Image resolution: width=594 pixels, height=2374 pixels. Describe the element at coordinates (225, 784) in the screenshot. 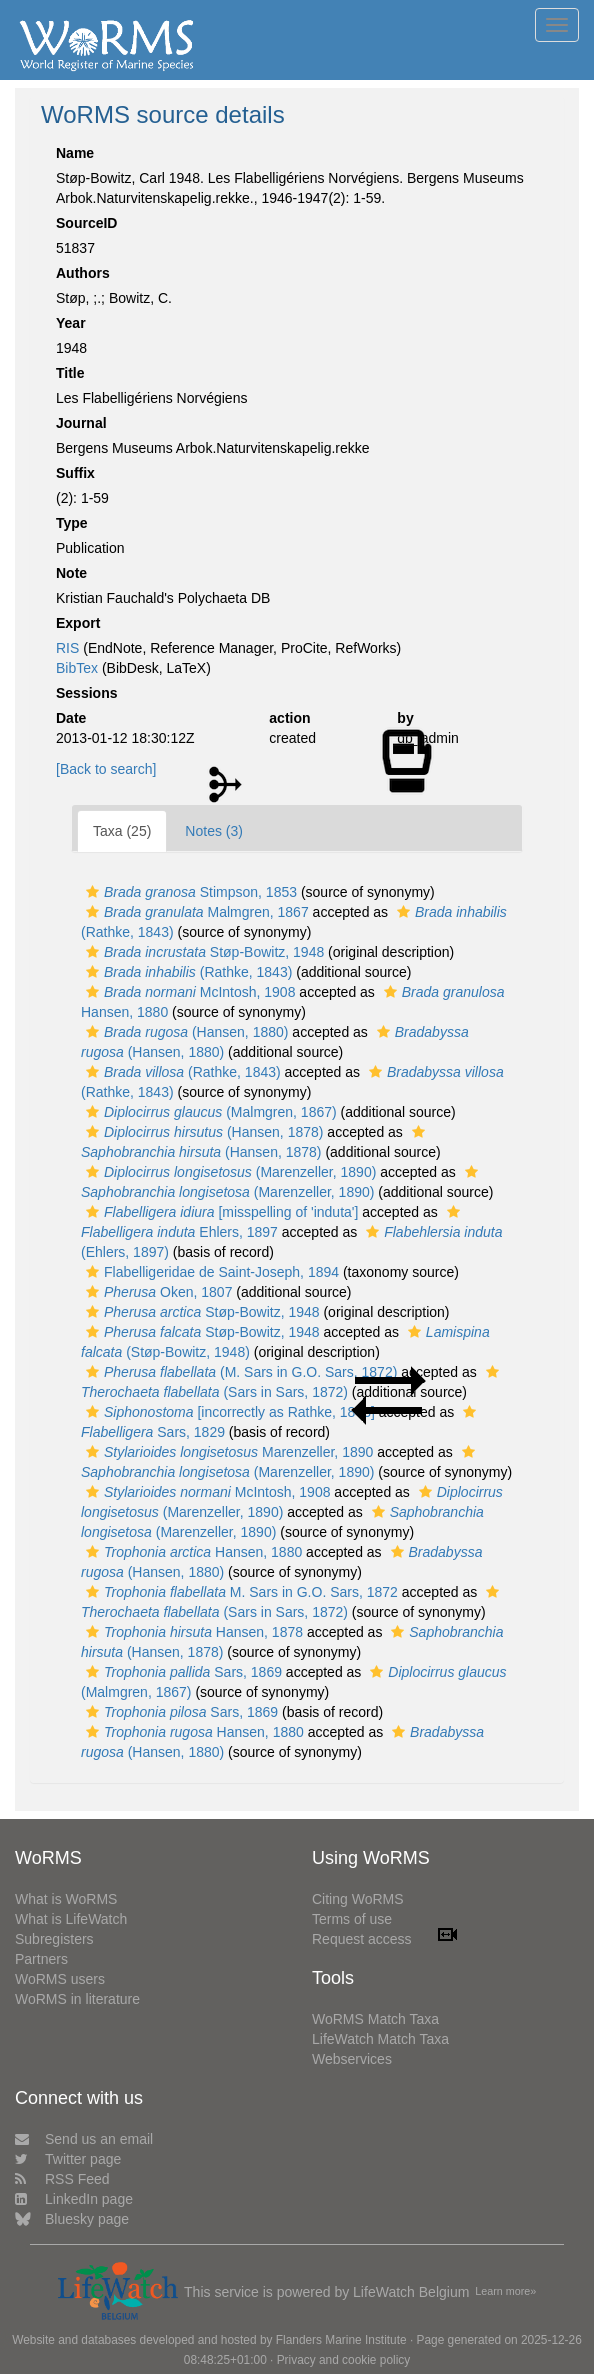

I see `manage ad mediation settings` at that location.